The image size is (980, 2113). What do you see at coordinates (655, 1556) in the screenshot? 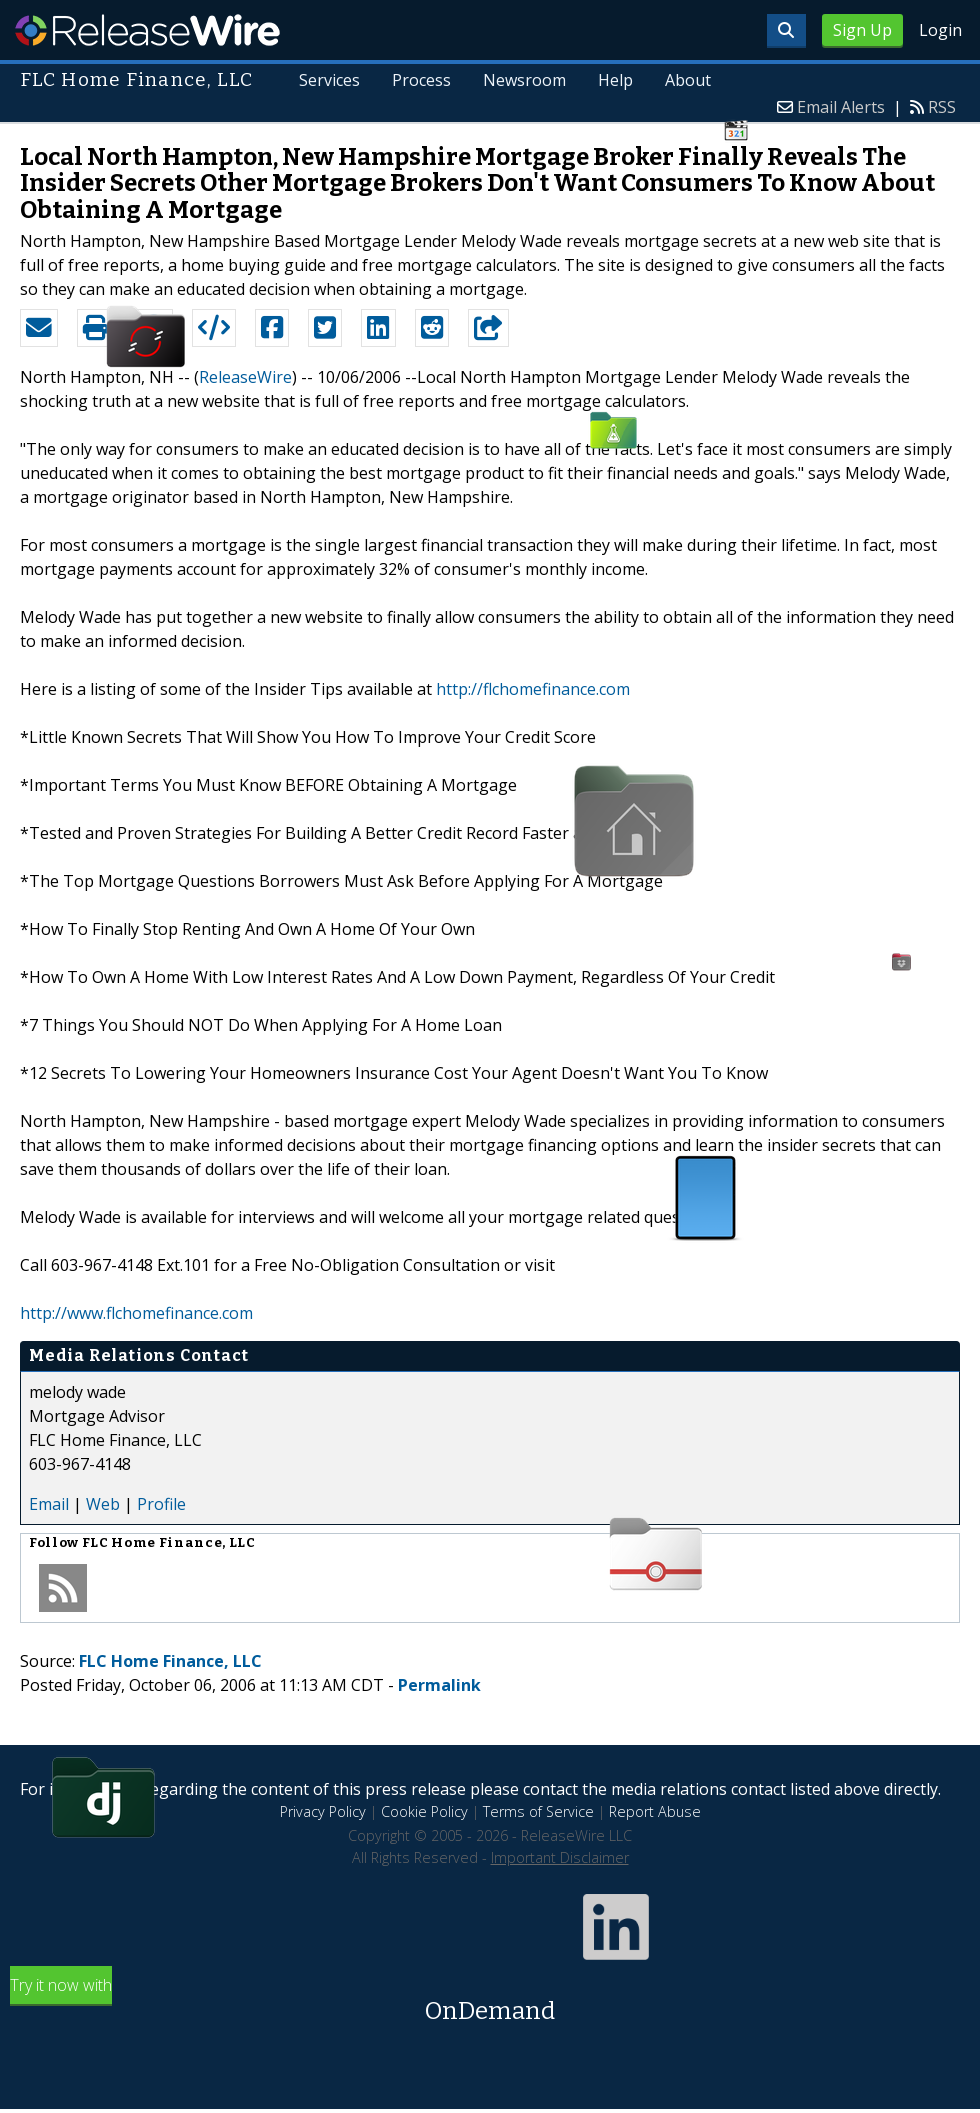
I see `open pokémon premier ball themed folder` at bounding box center [655, 1556].